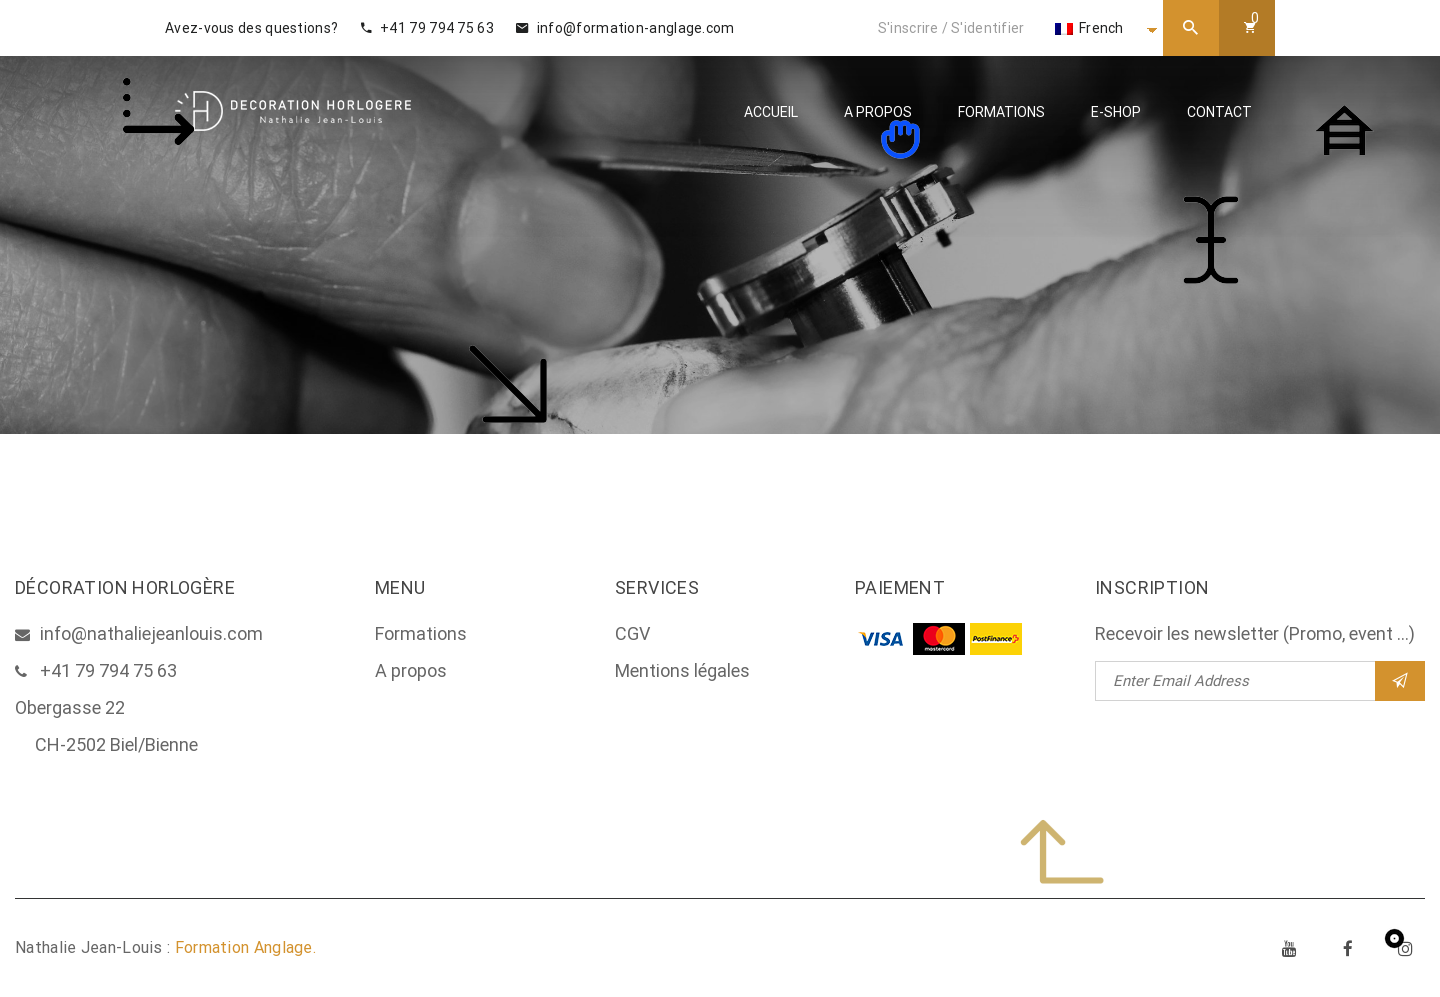 This screenshot has width=1440, height=997. I want to click on go back and up to previous level, so click(1059, 855).